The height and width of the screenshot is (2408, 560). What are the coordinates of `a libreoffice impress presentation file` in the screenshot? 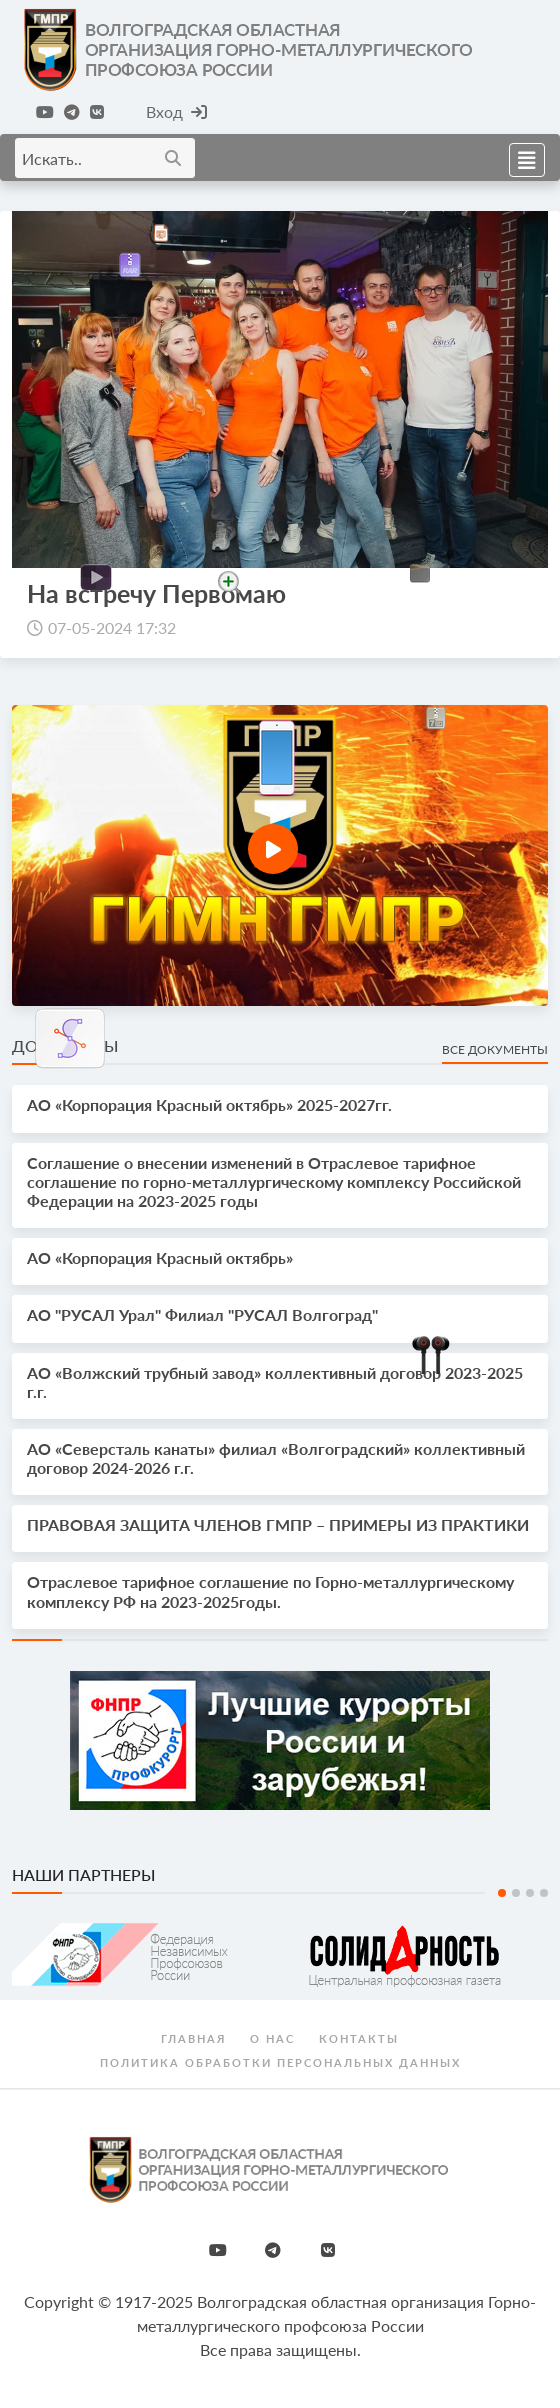 It's located at (161, 233).